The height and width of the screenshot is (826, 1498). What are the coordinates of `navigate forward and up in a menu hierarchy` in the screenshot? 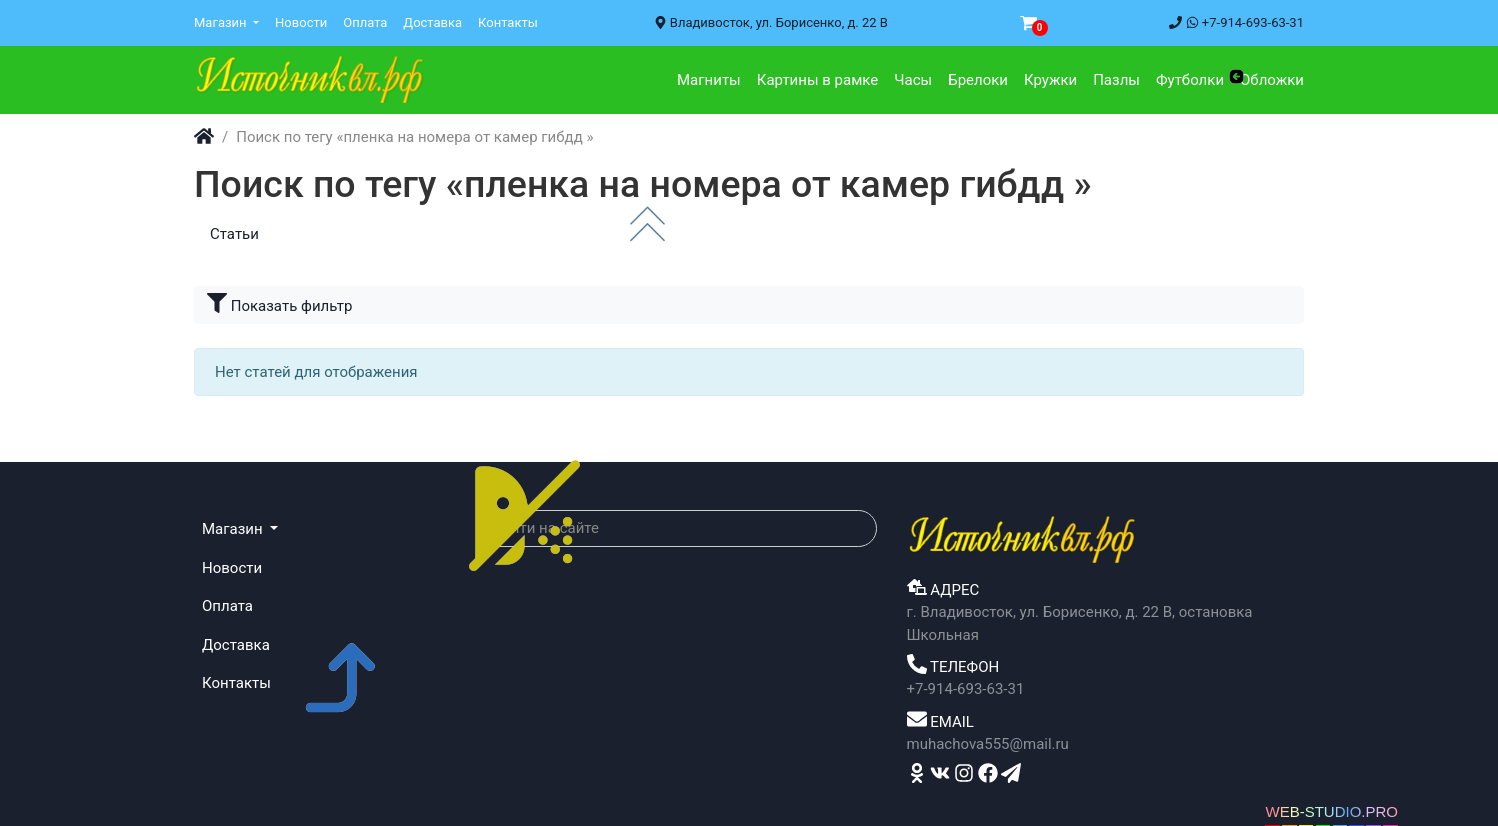 It's located at (338, 680).